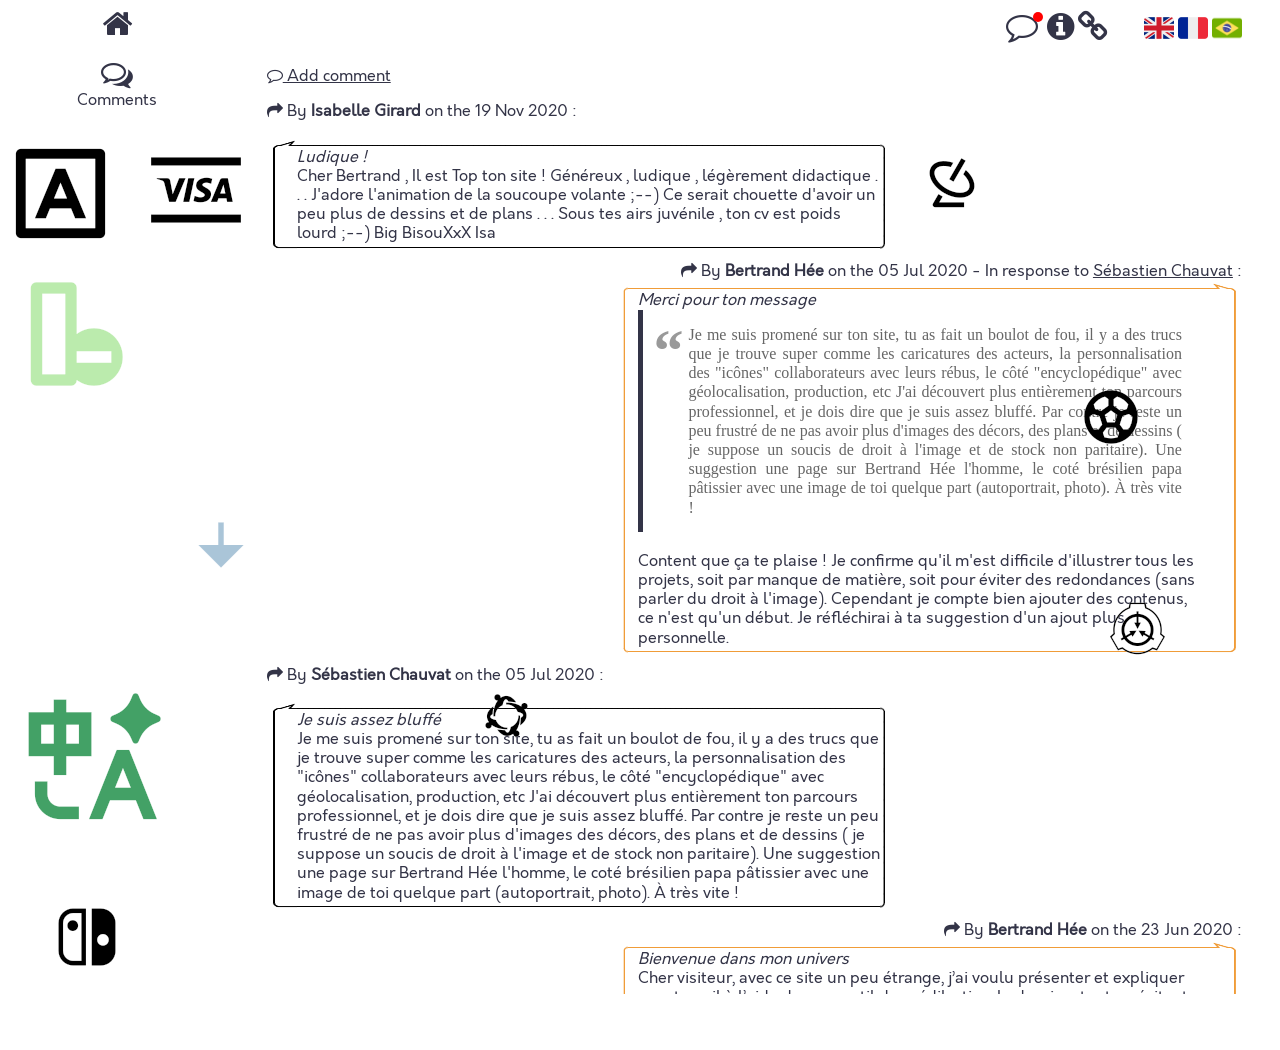  I want to click on SCP Foundation logo, so click(1137, 628).